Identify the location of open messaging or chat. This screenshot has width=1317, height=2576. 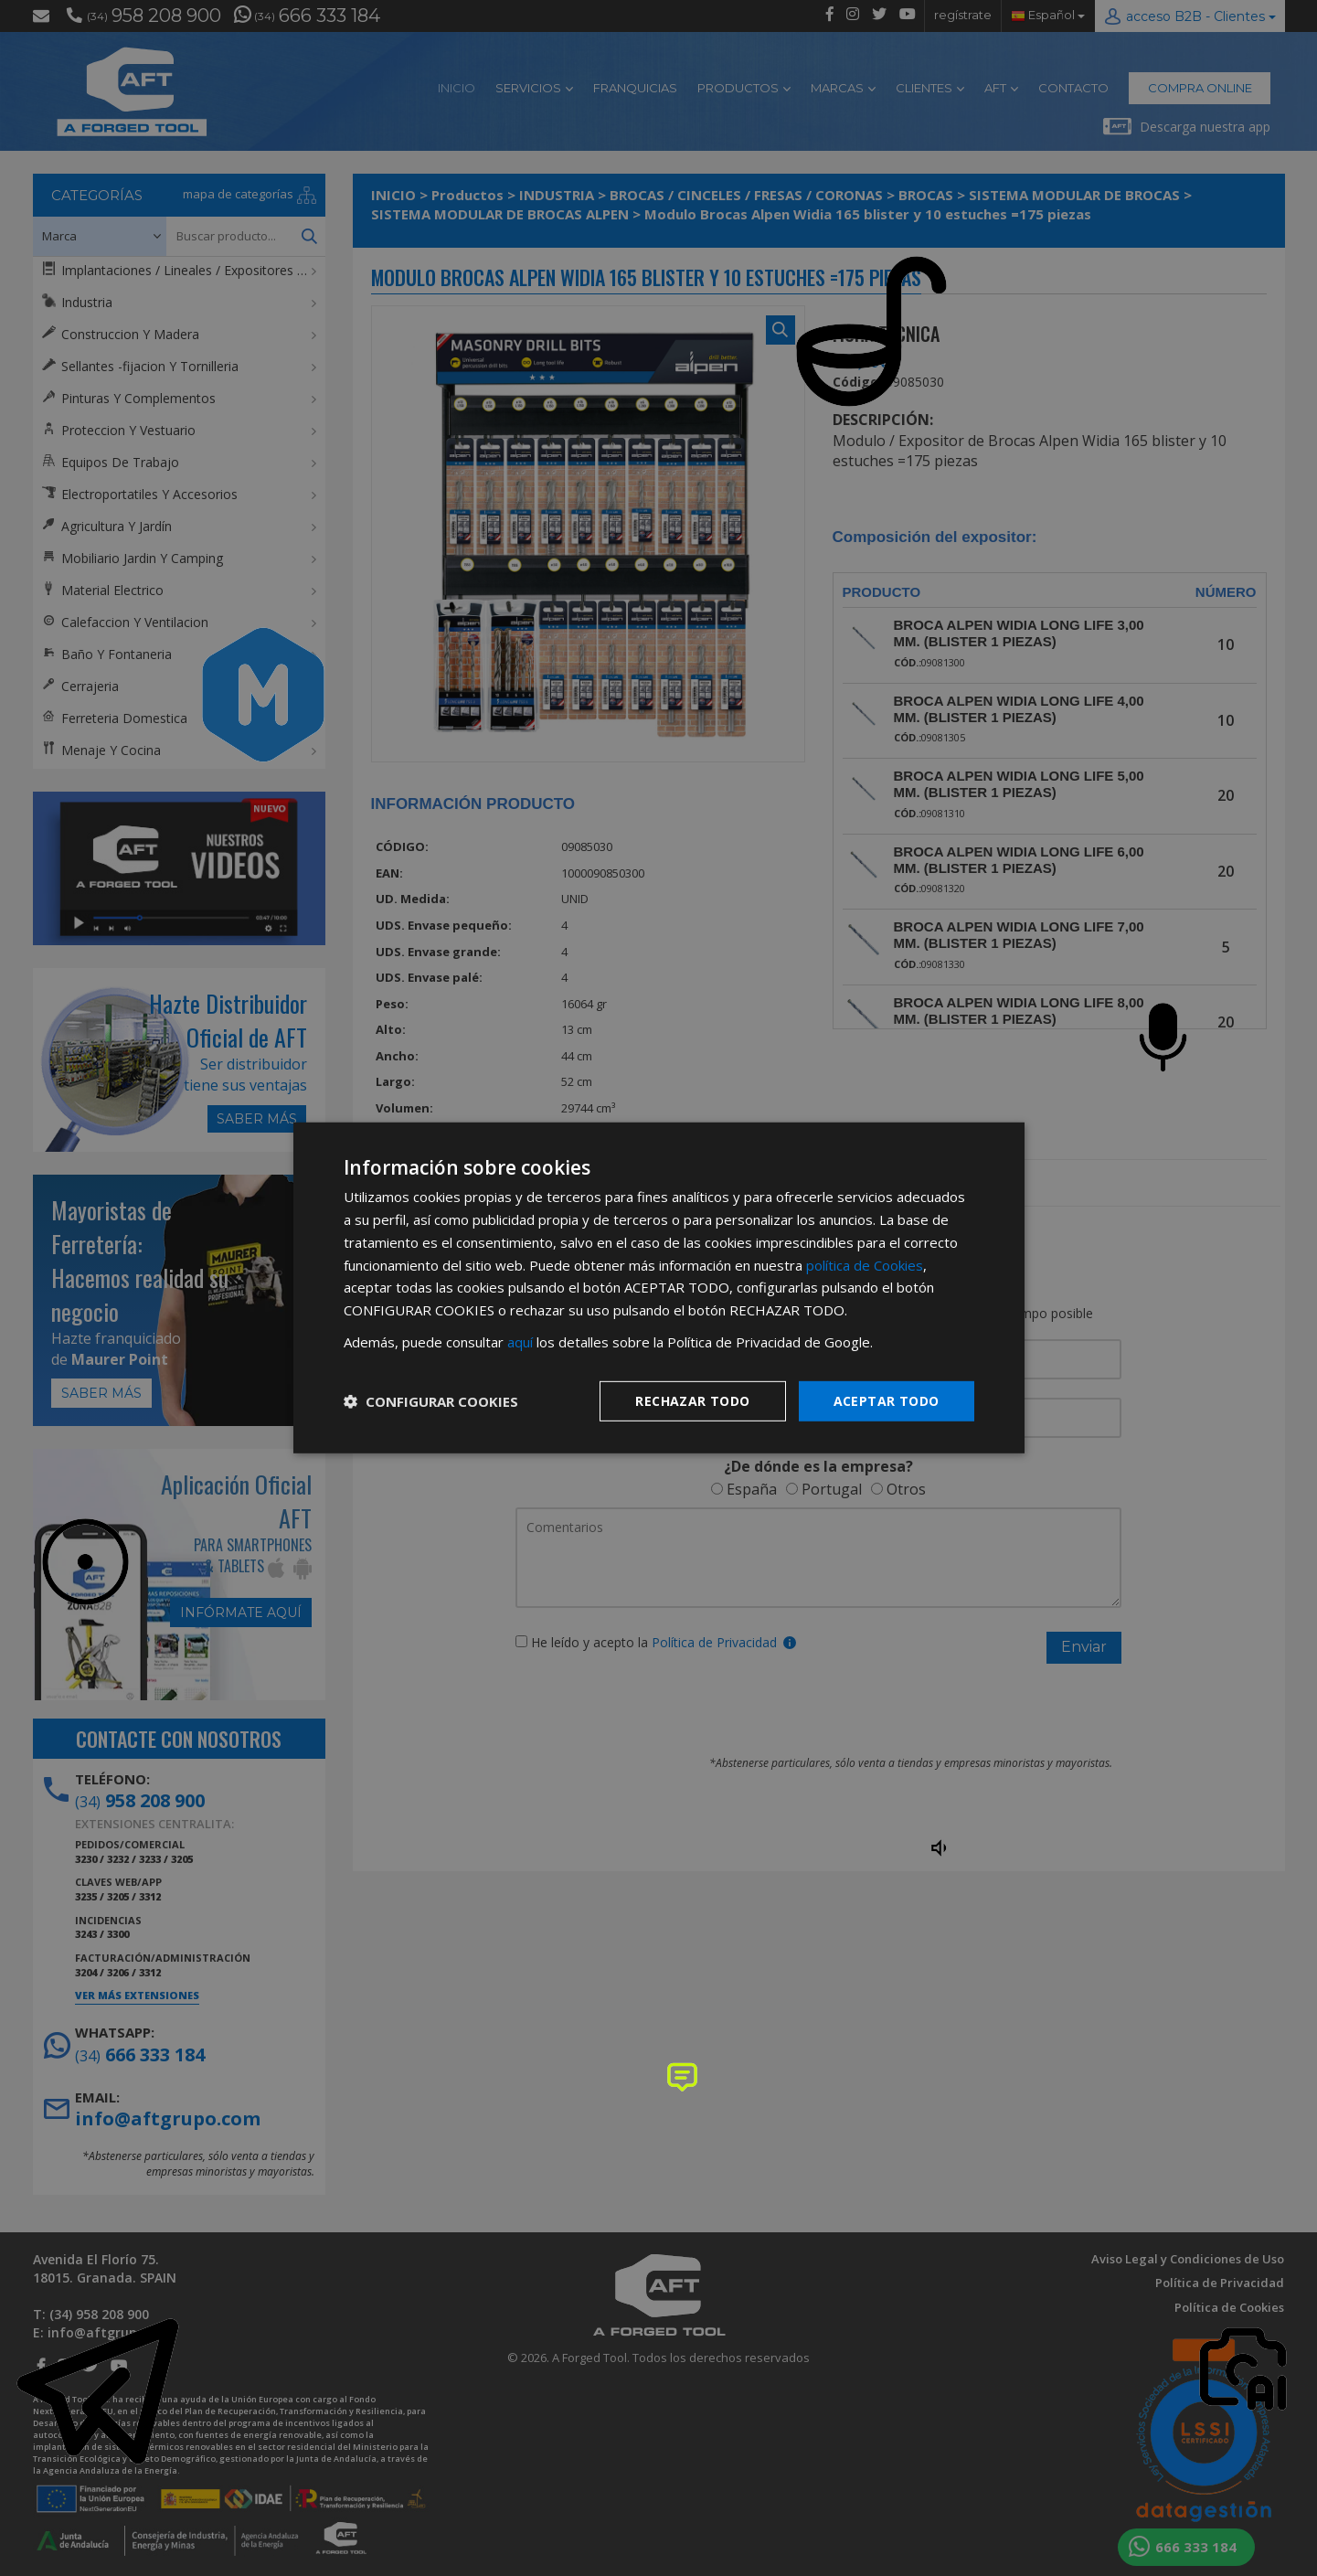
(682, 2076).